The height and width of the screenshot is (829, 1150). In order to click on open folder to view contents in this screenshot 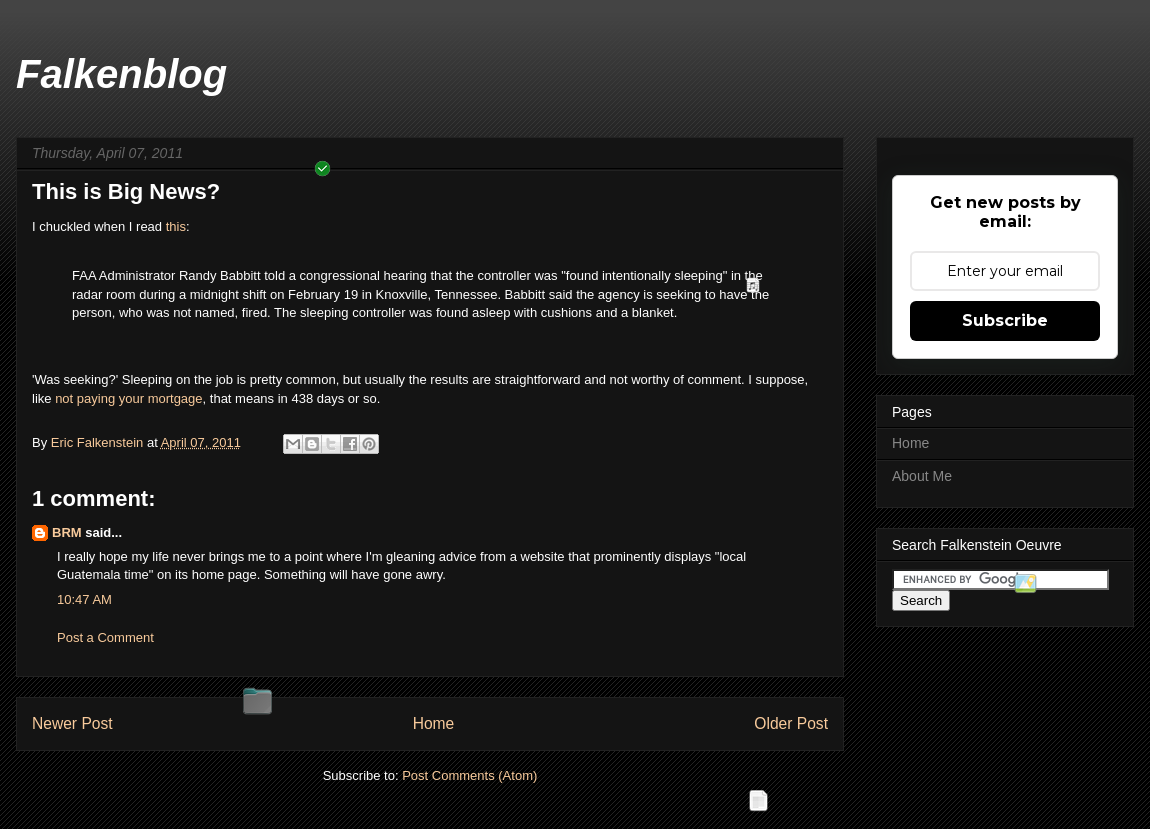, I will do `click(257, 700)`.